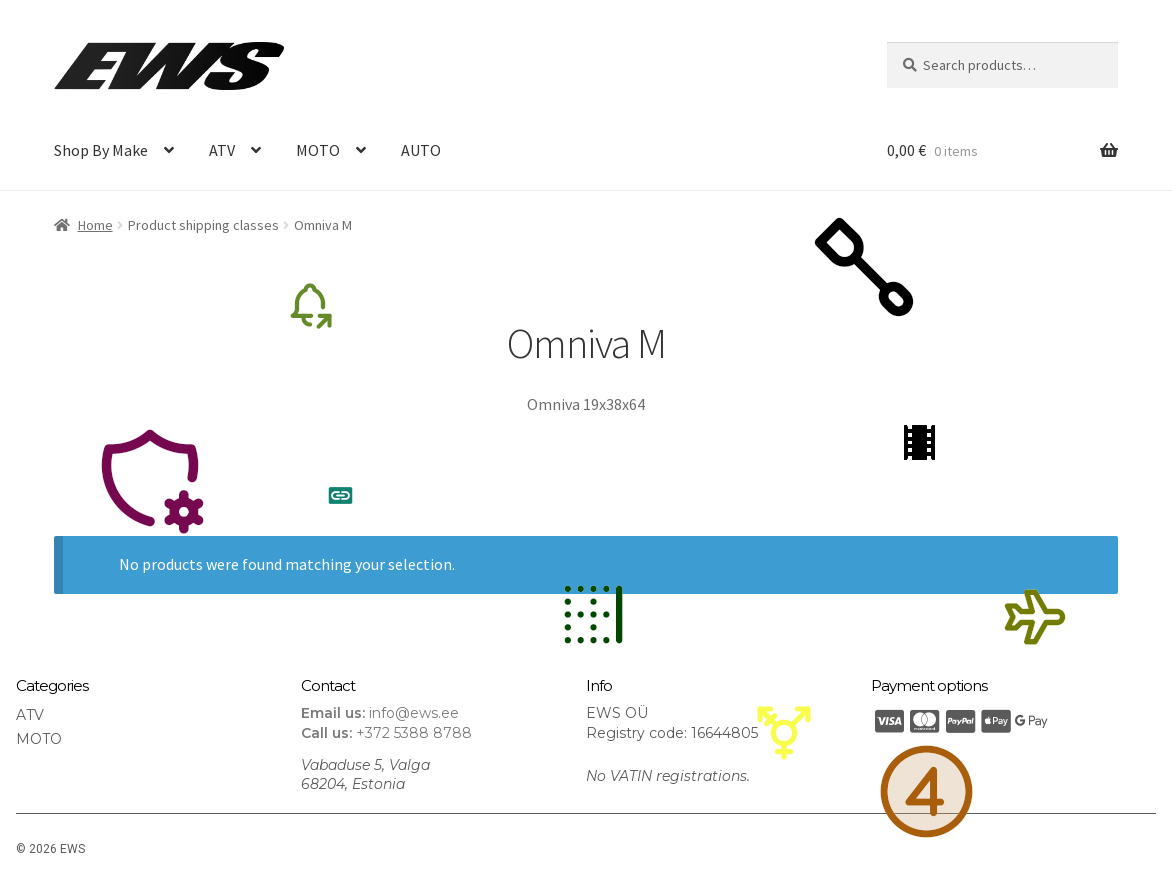  I want to click on indicates step four in a multi-step process, so click(926, 791).